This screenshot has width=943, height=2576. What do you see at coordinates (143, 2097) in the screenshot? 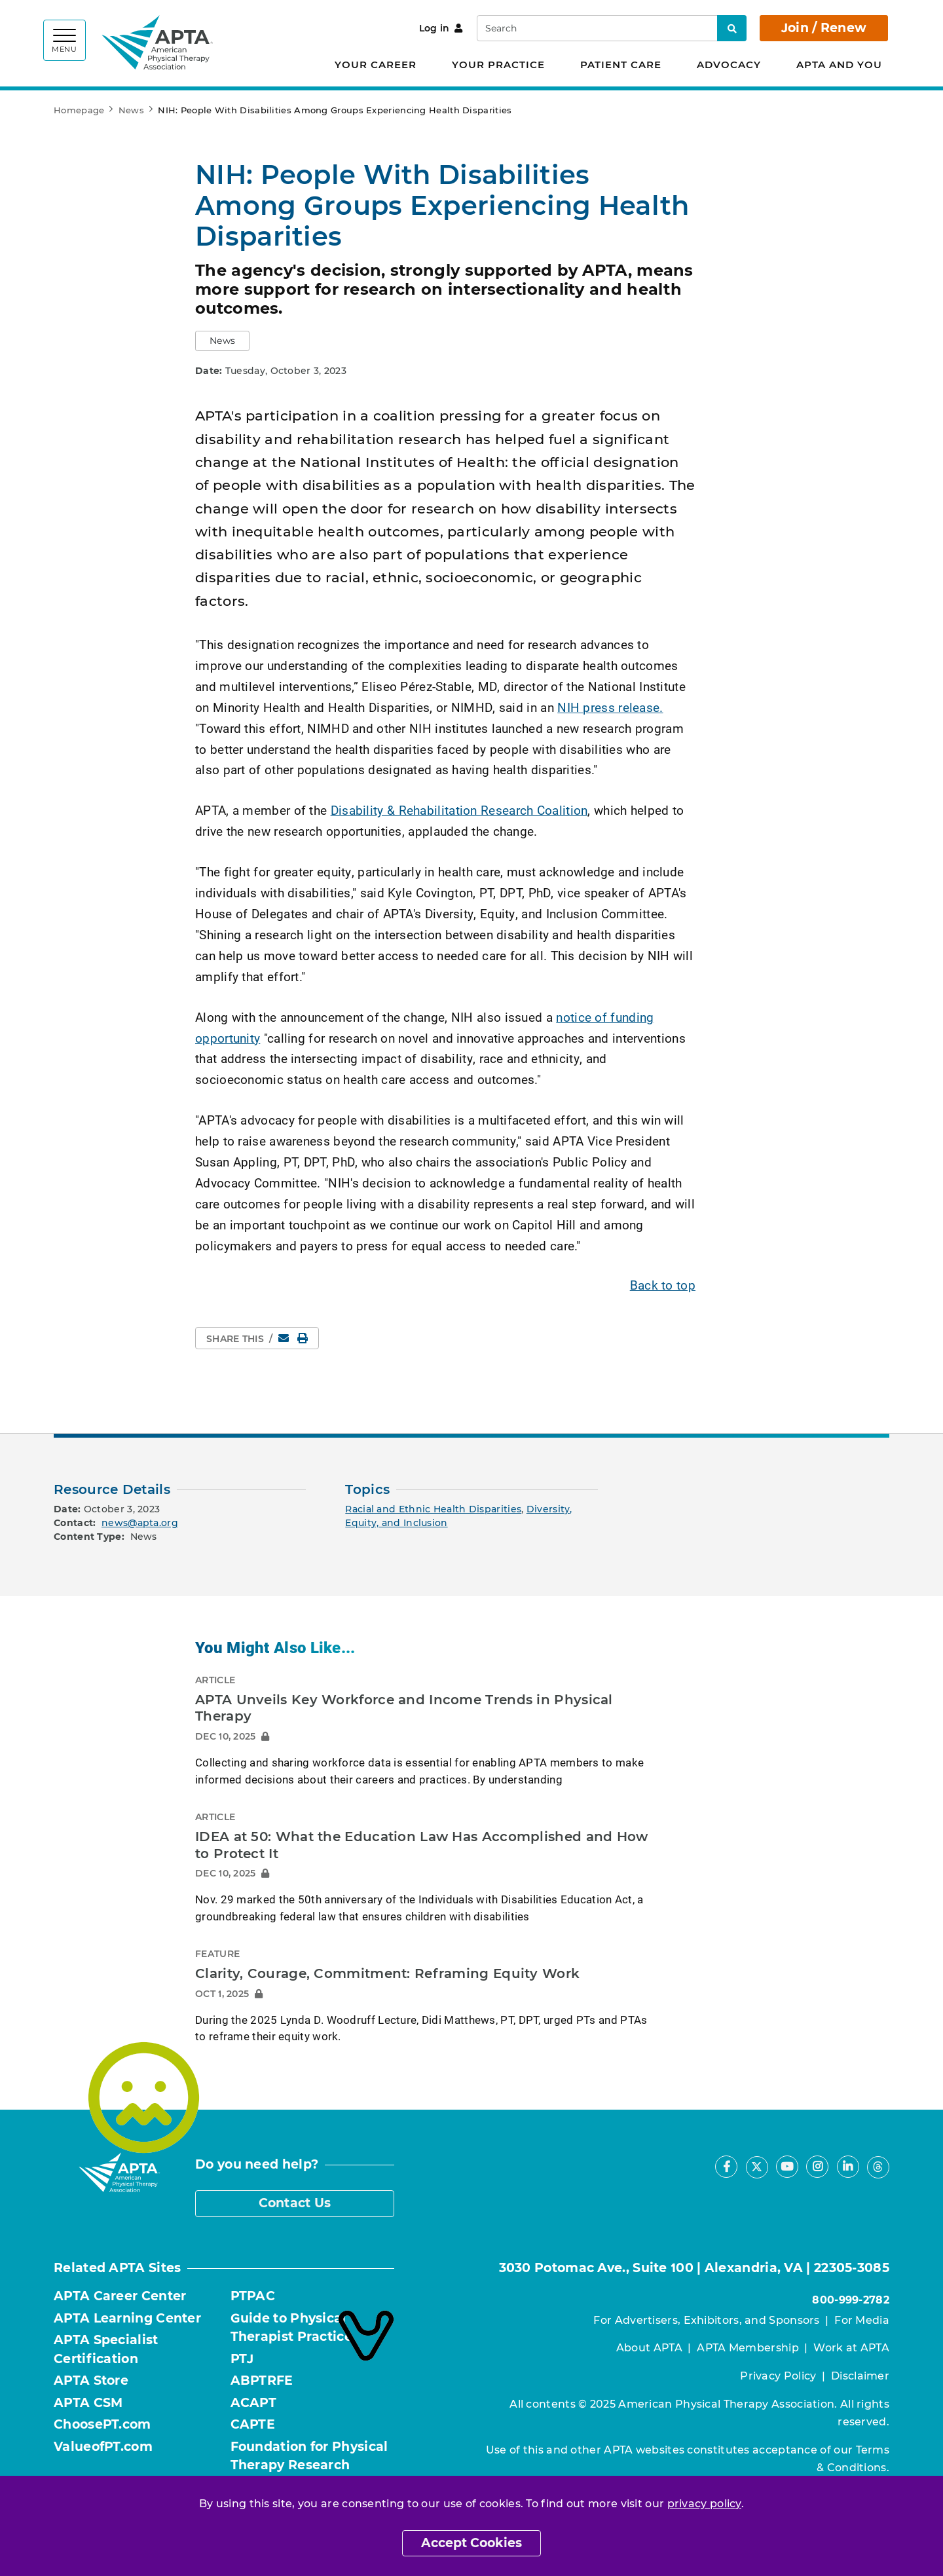
I see `indicates user is feeling anxious or nervous` at bounding box center [143, 2097].